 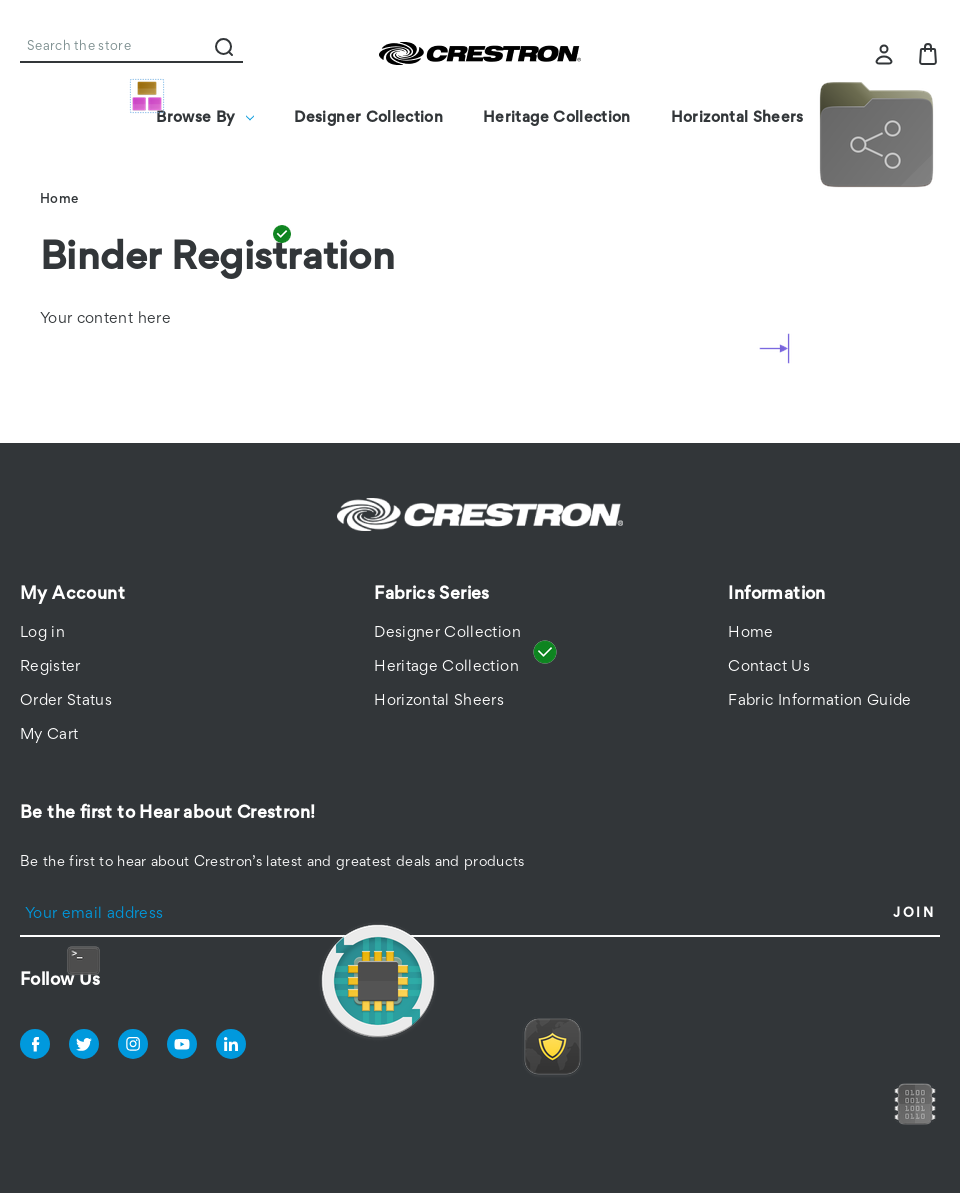 I want to click on access your public shared folder, so click(x=876, y=134).